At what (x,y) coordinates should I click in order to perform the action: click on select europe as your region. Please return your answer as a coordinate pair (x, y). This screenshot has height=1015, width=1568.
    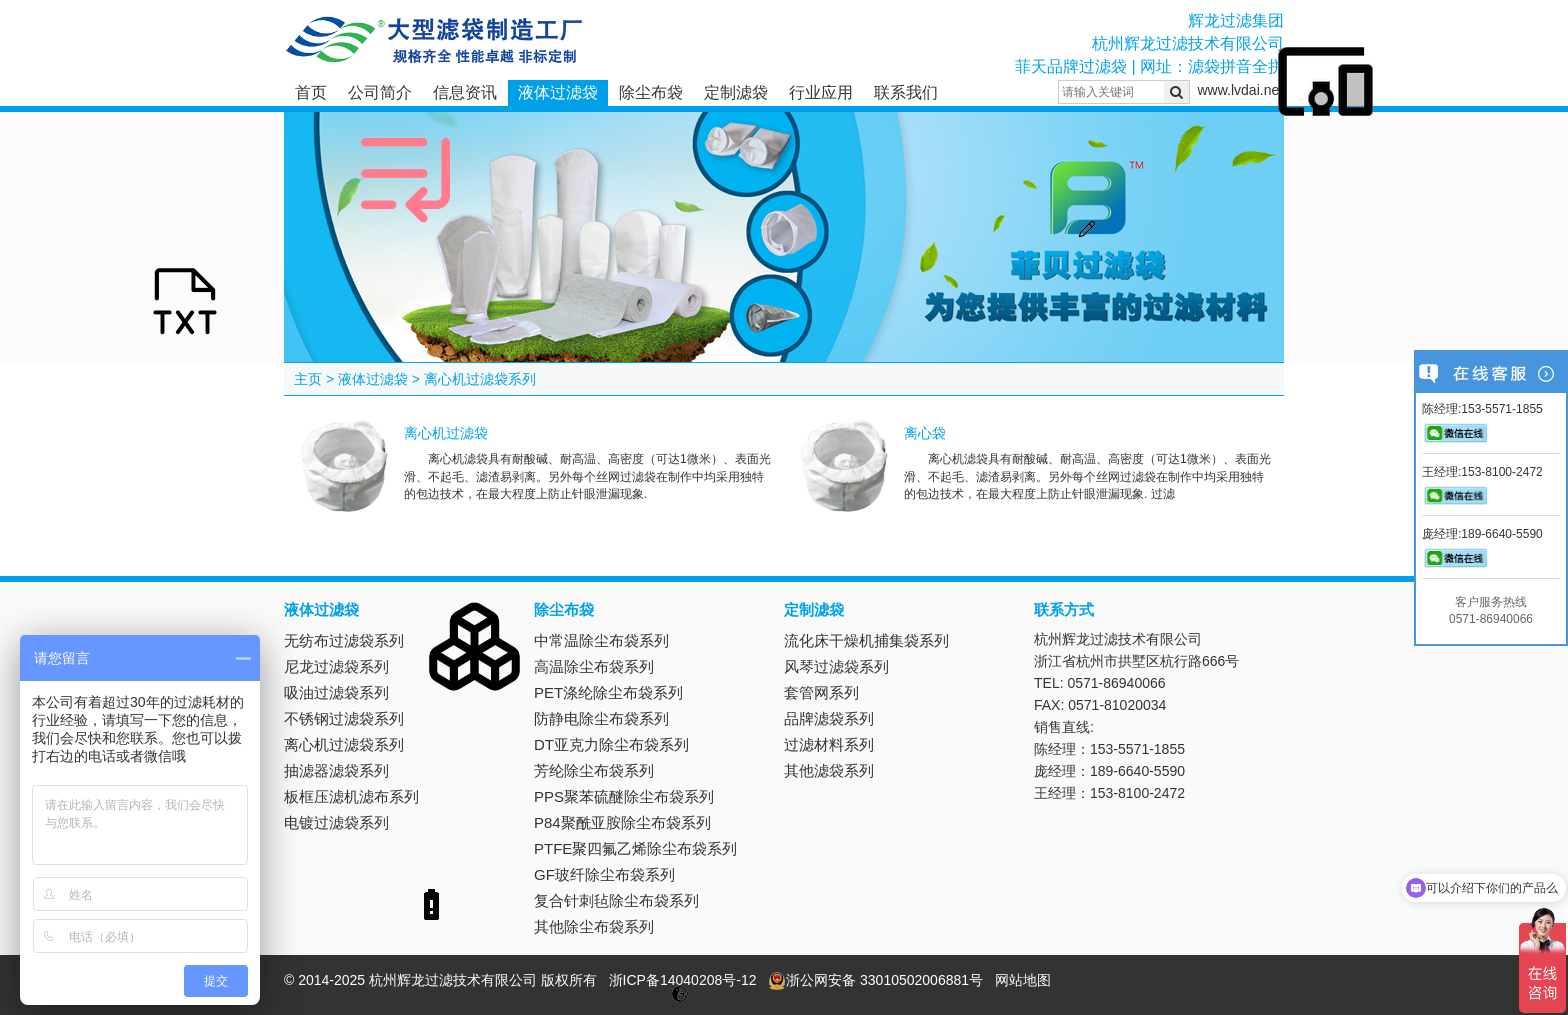
    Looking at the image, I should click on (680, 994).